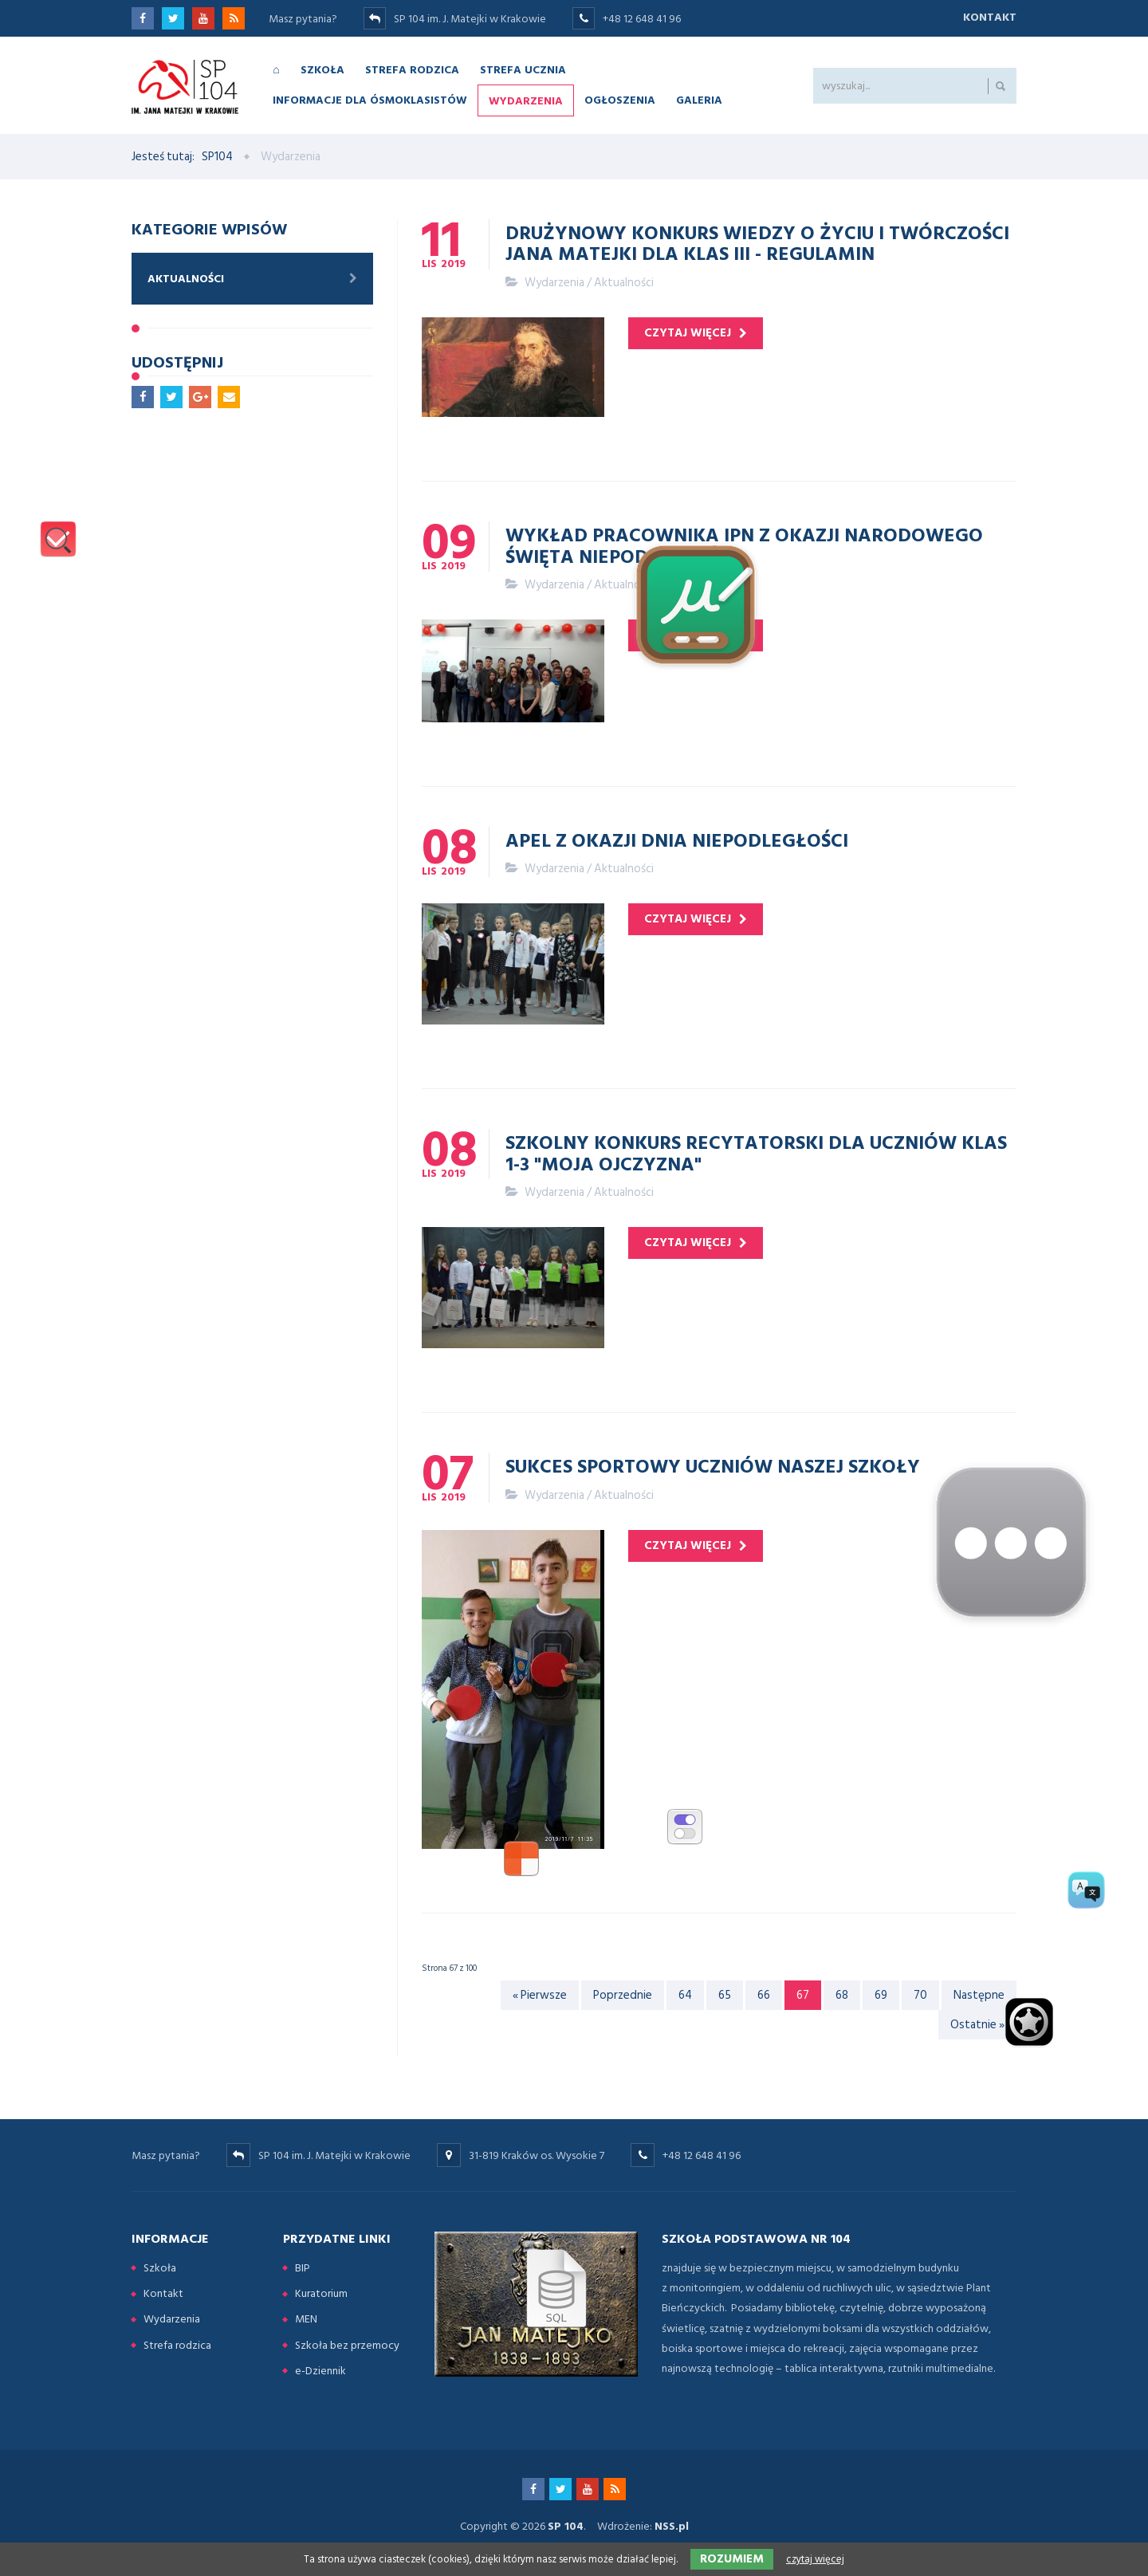 The height and width of the screenshot is (2576, 1148). I want to click on switch to the bottom-right workspace, so click(521, 1858).